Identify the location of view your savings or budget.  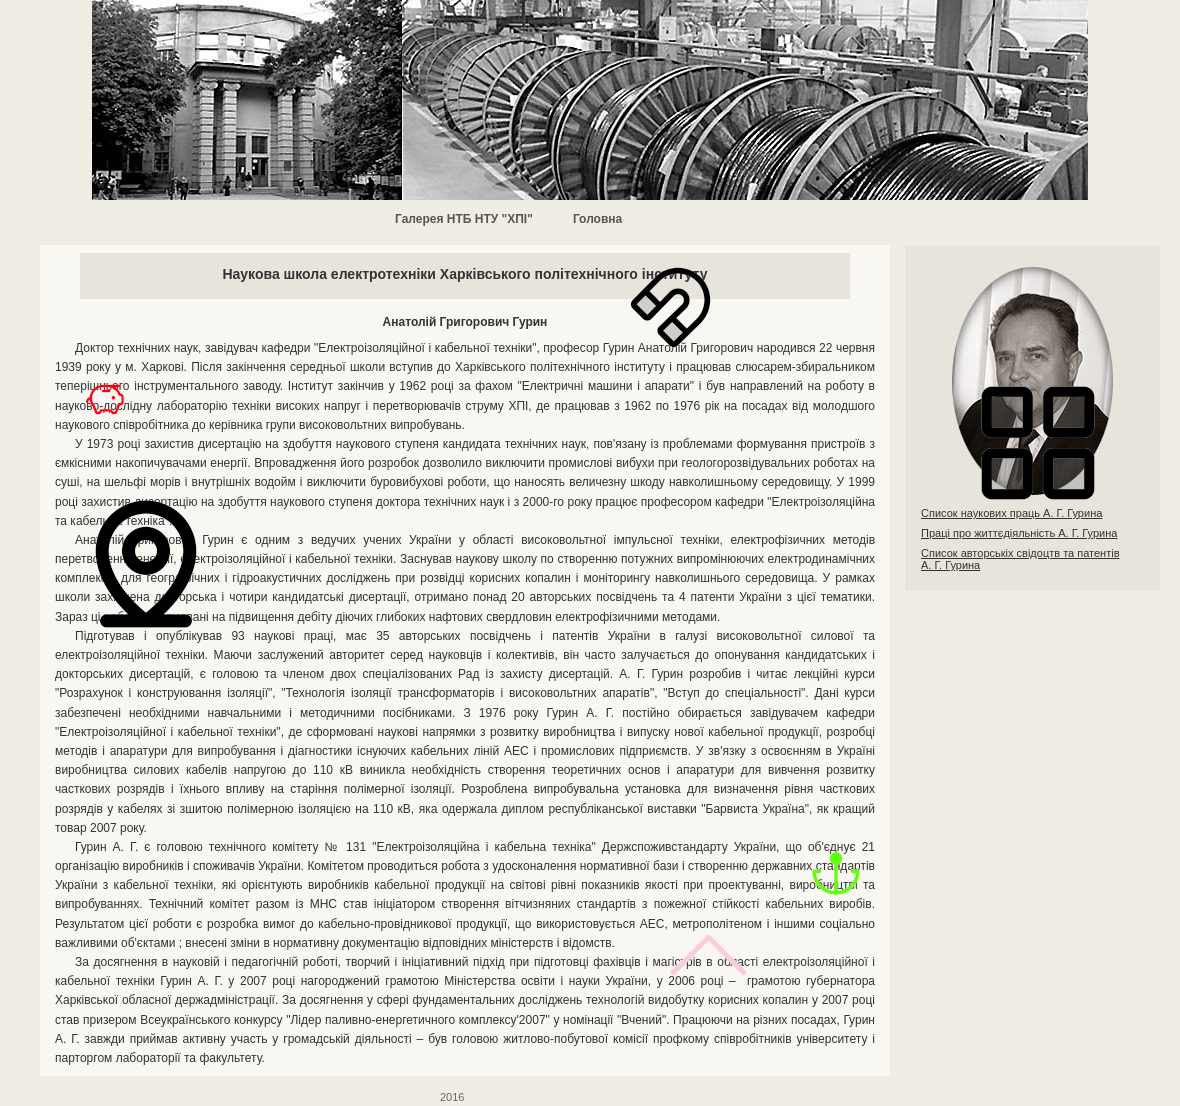
(105, 399).